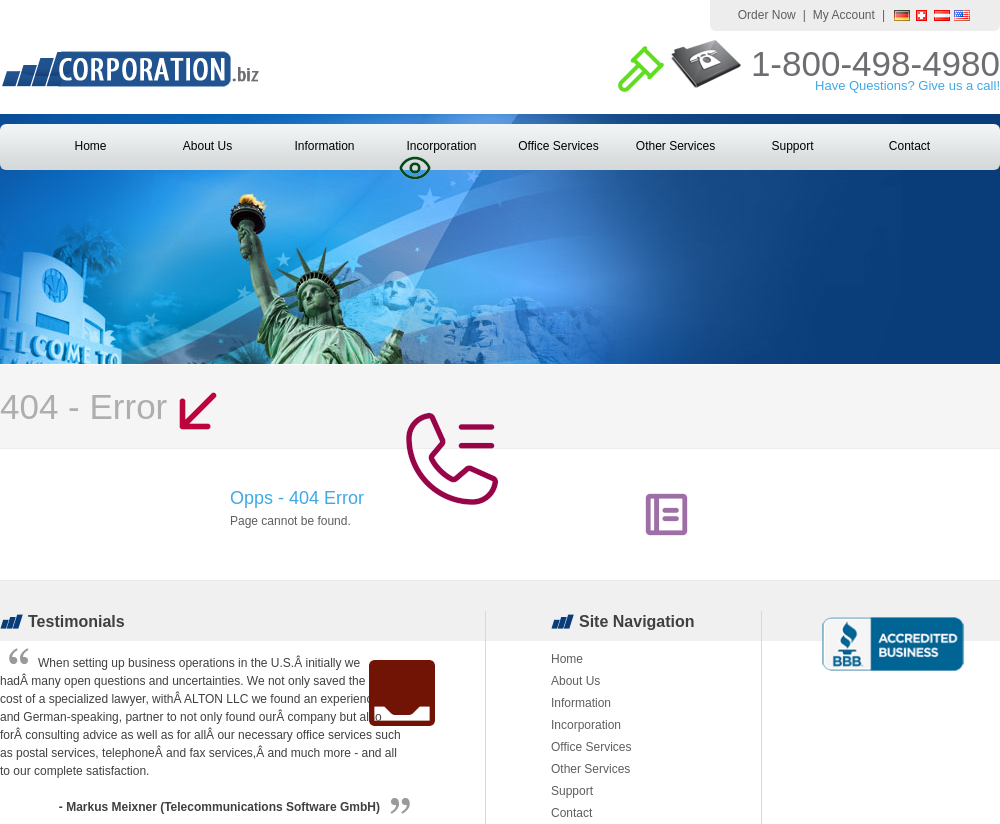 The width and height of the screenshot is (1000, 824). What do you see at coordinates (198, 411) in the screenshot?
I see `navigate to the bottom-left section` at bounding box center [198, 411].